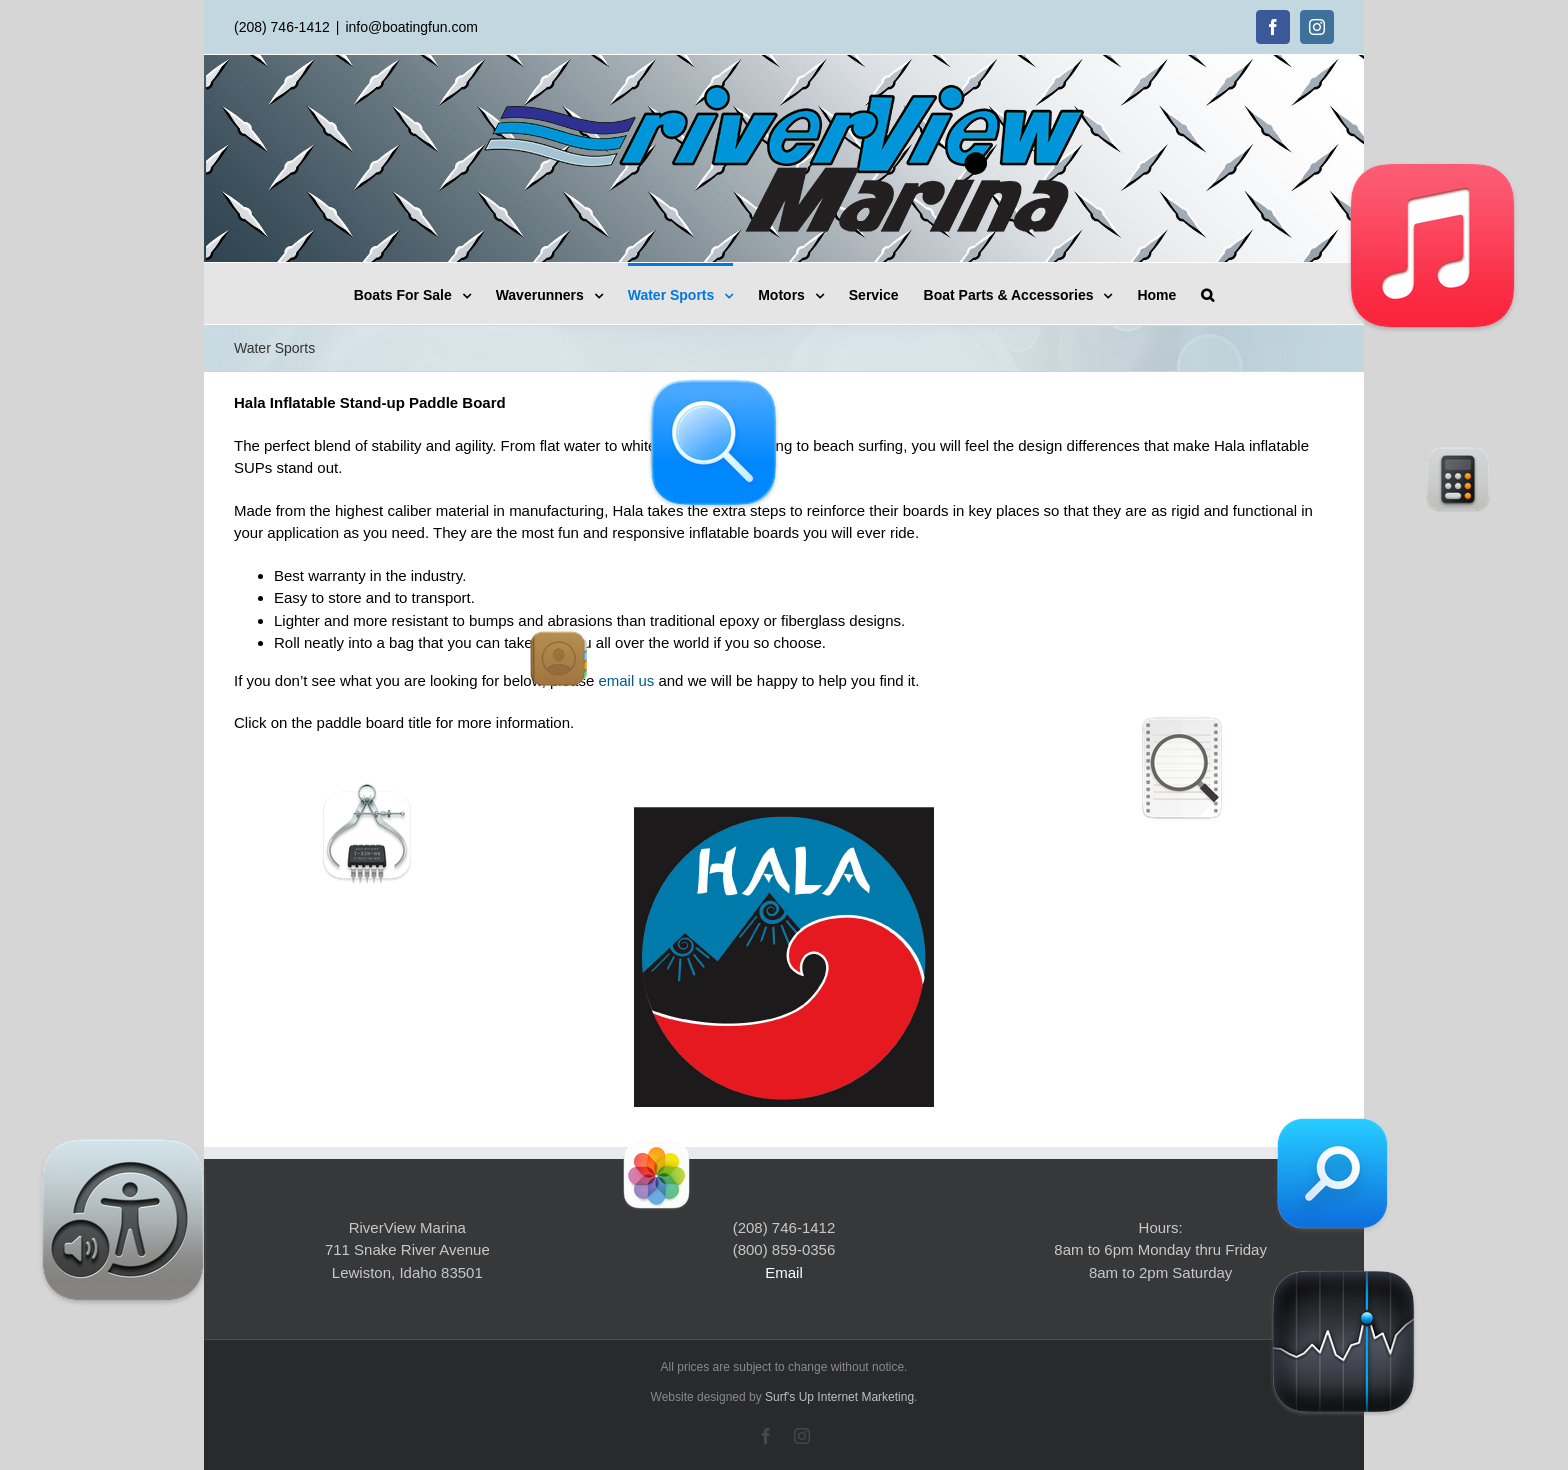  I want to click on open the Stocks app, so click(1343, 1341).